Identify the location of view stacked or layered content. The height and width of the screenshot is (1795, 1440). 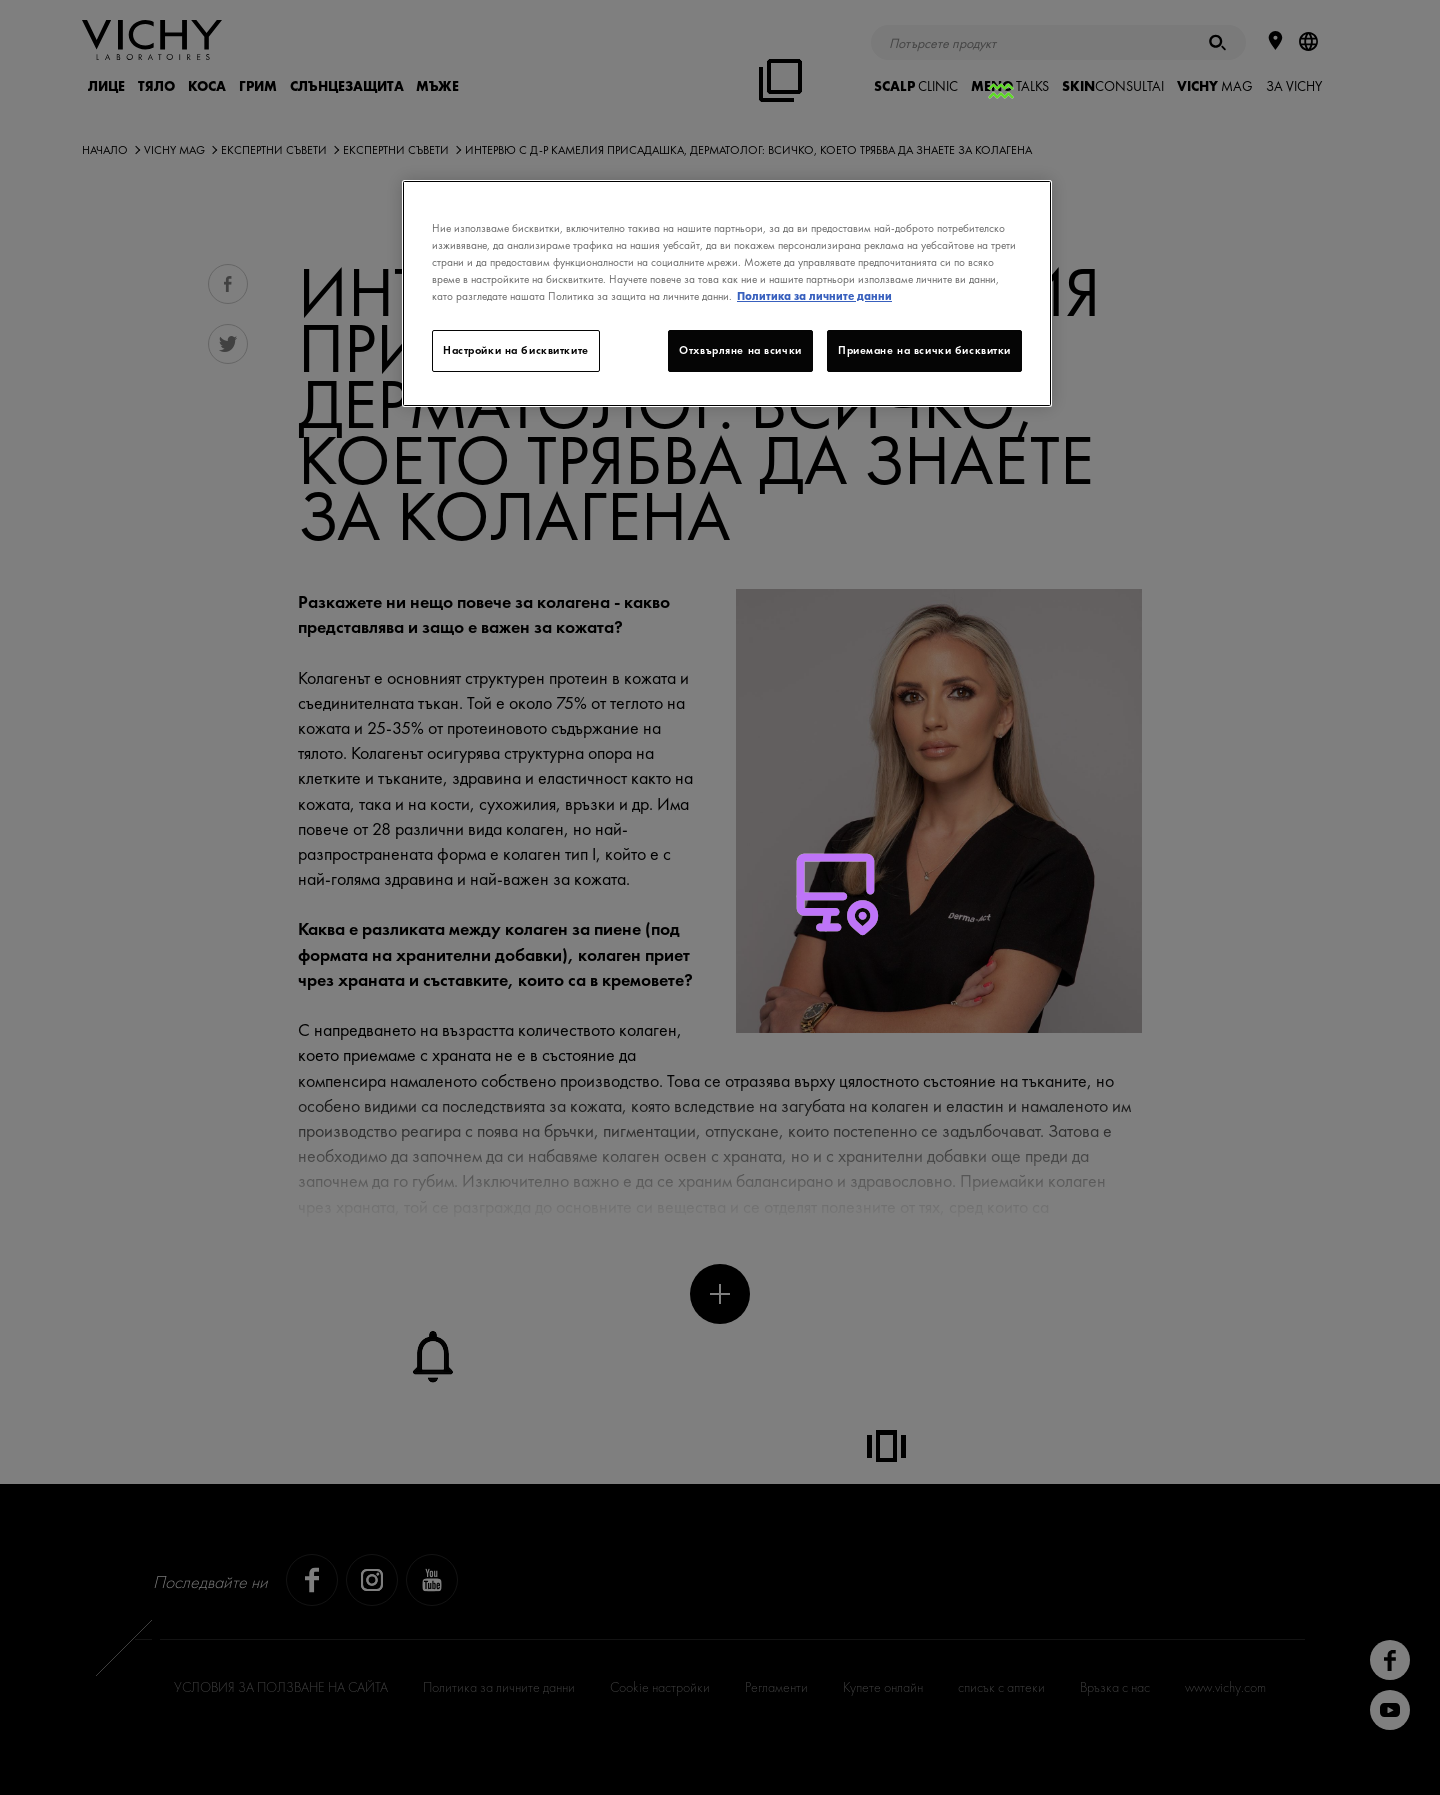
(780, 80).